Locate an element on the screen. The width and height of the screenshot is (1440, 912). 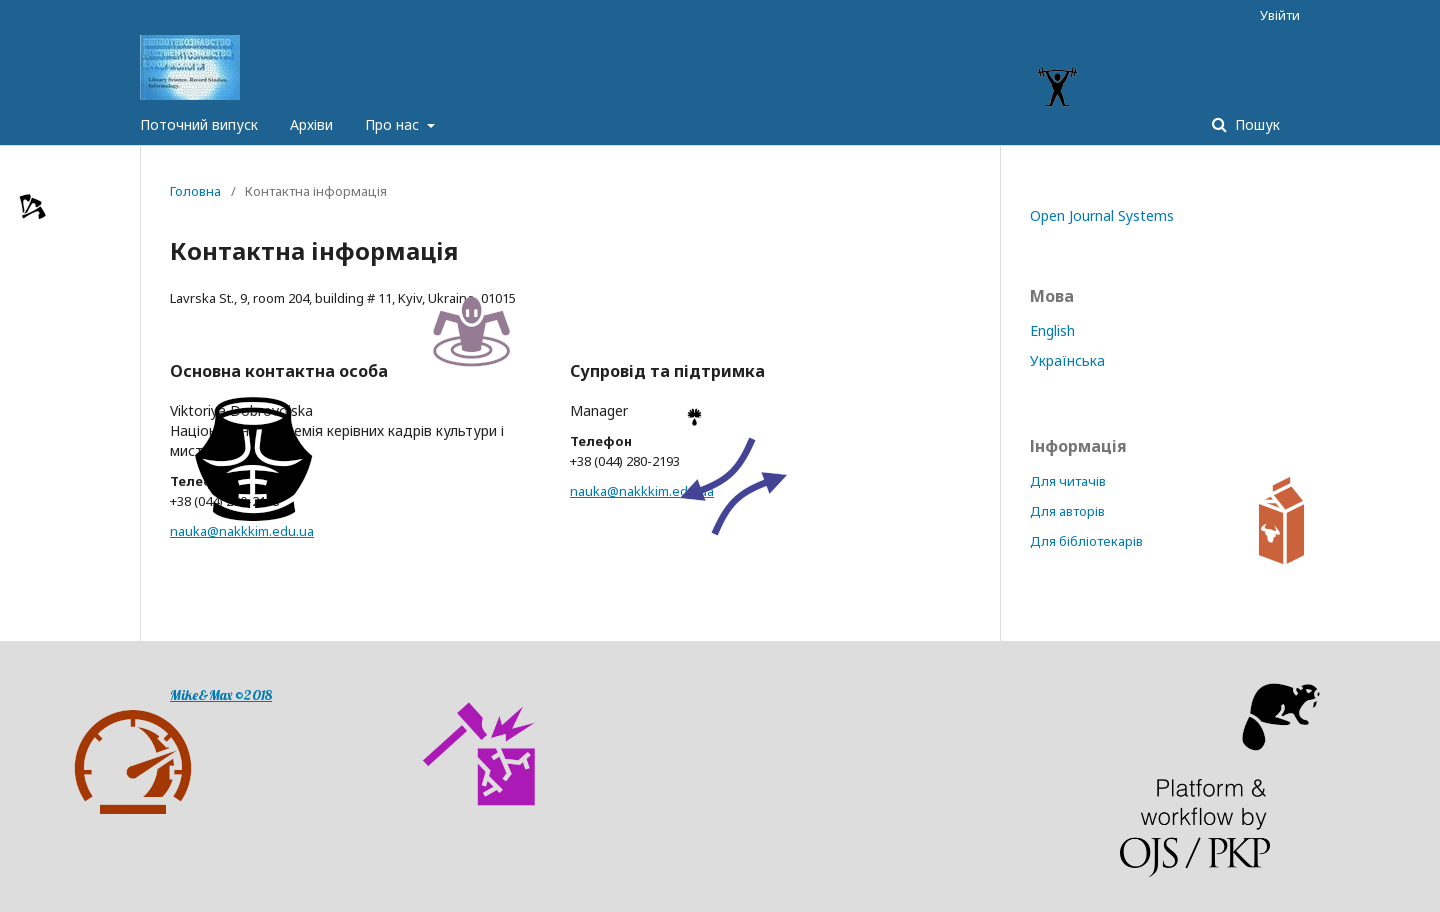
indicates quicksand hazard or trap in game is located at coordinates (471, 331).